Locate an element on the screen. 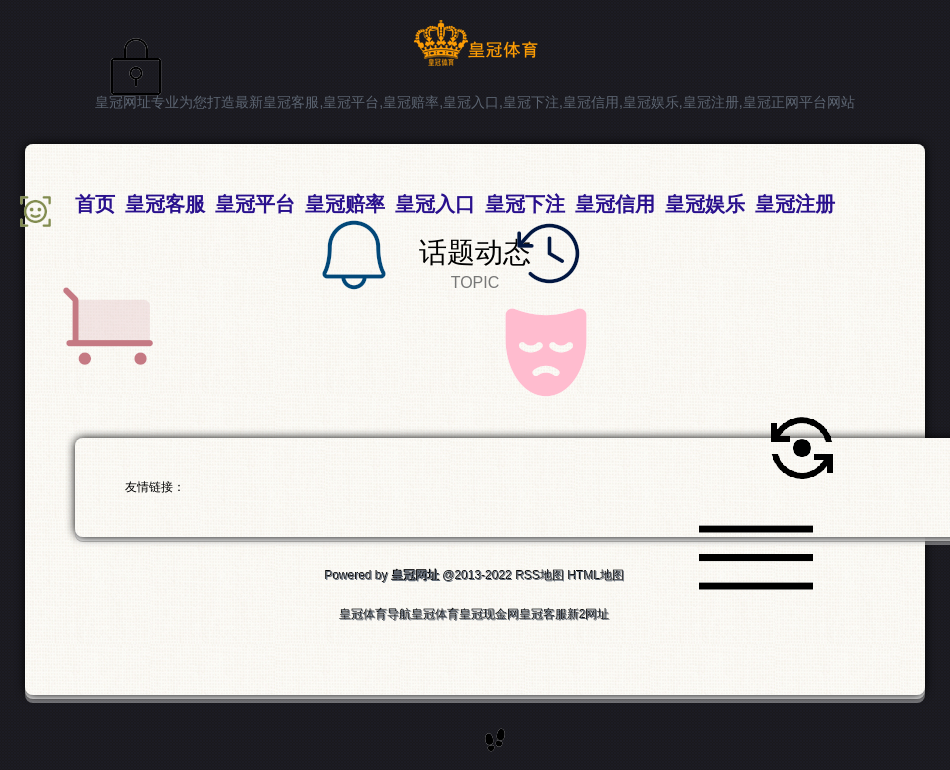 The image size is (950, 770). access security or privacy settings is located at coordinates (136, 70).